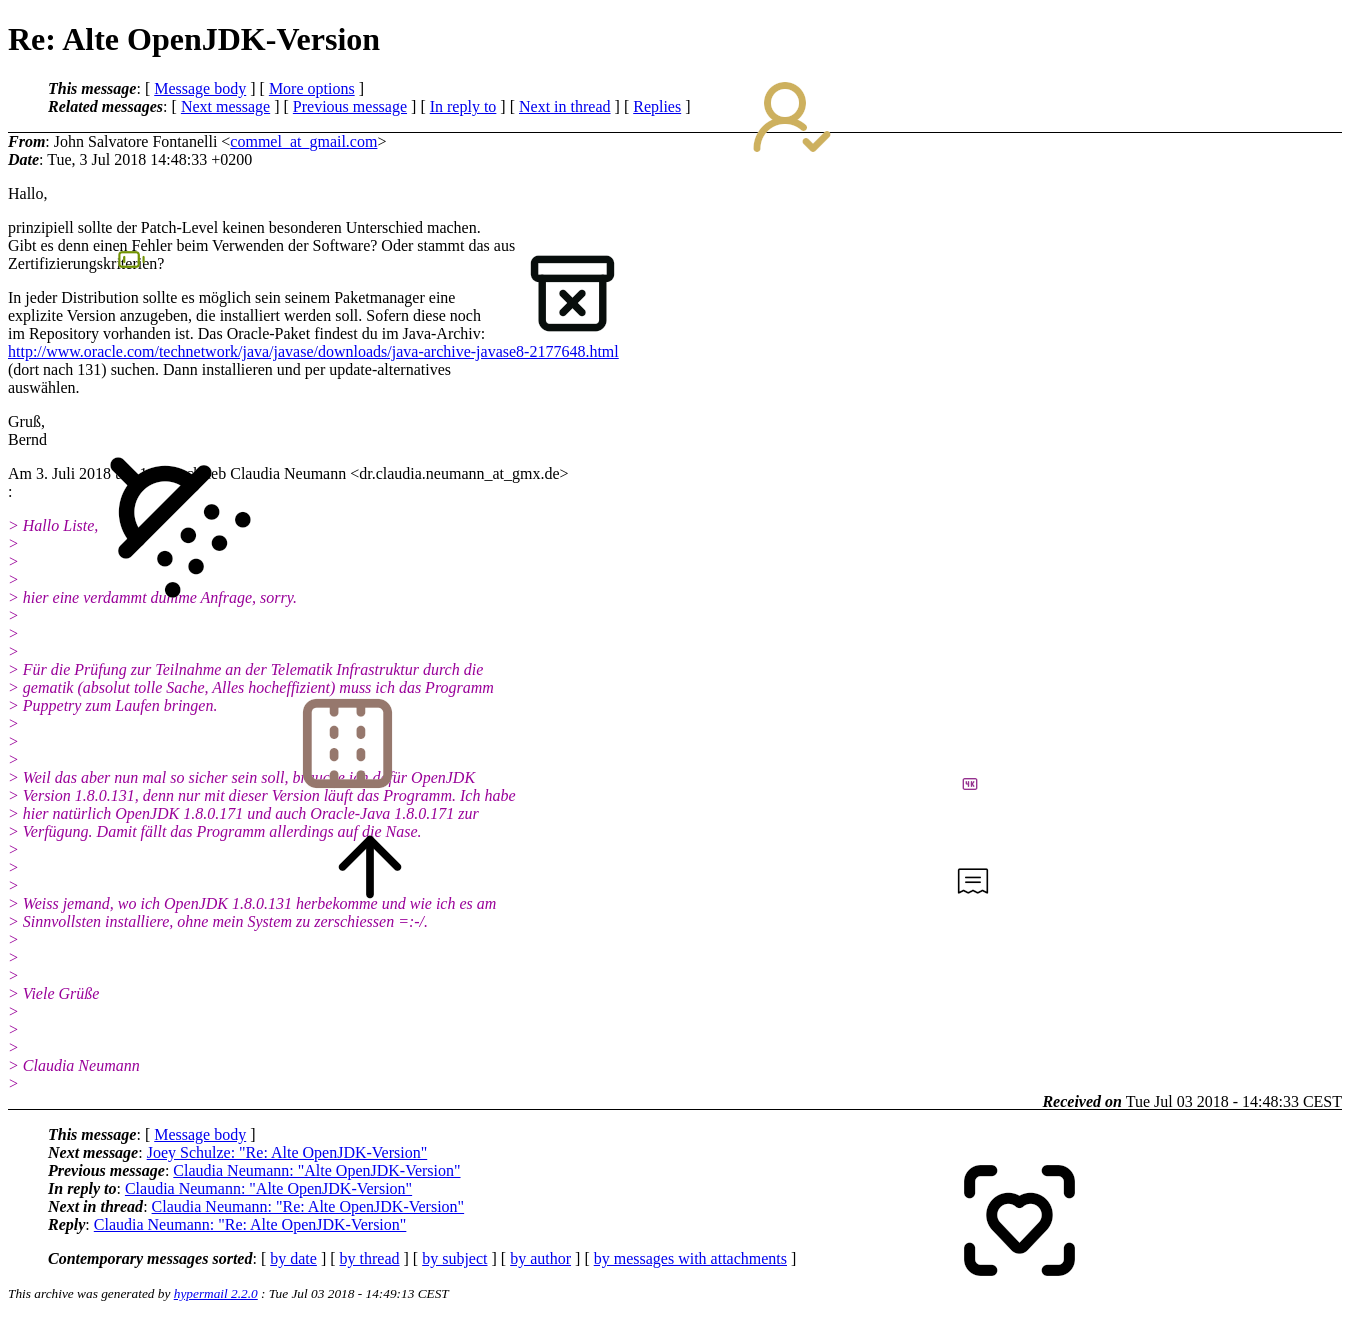 The image size is (1350, 1318). What do you see at coordinates (973, 881) in the screenshot?
I see `view purchase receipt or transaction history` at bounding box center [973, 881].